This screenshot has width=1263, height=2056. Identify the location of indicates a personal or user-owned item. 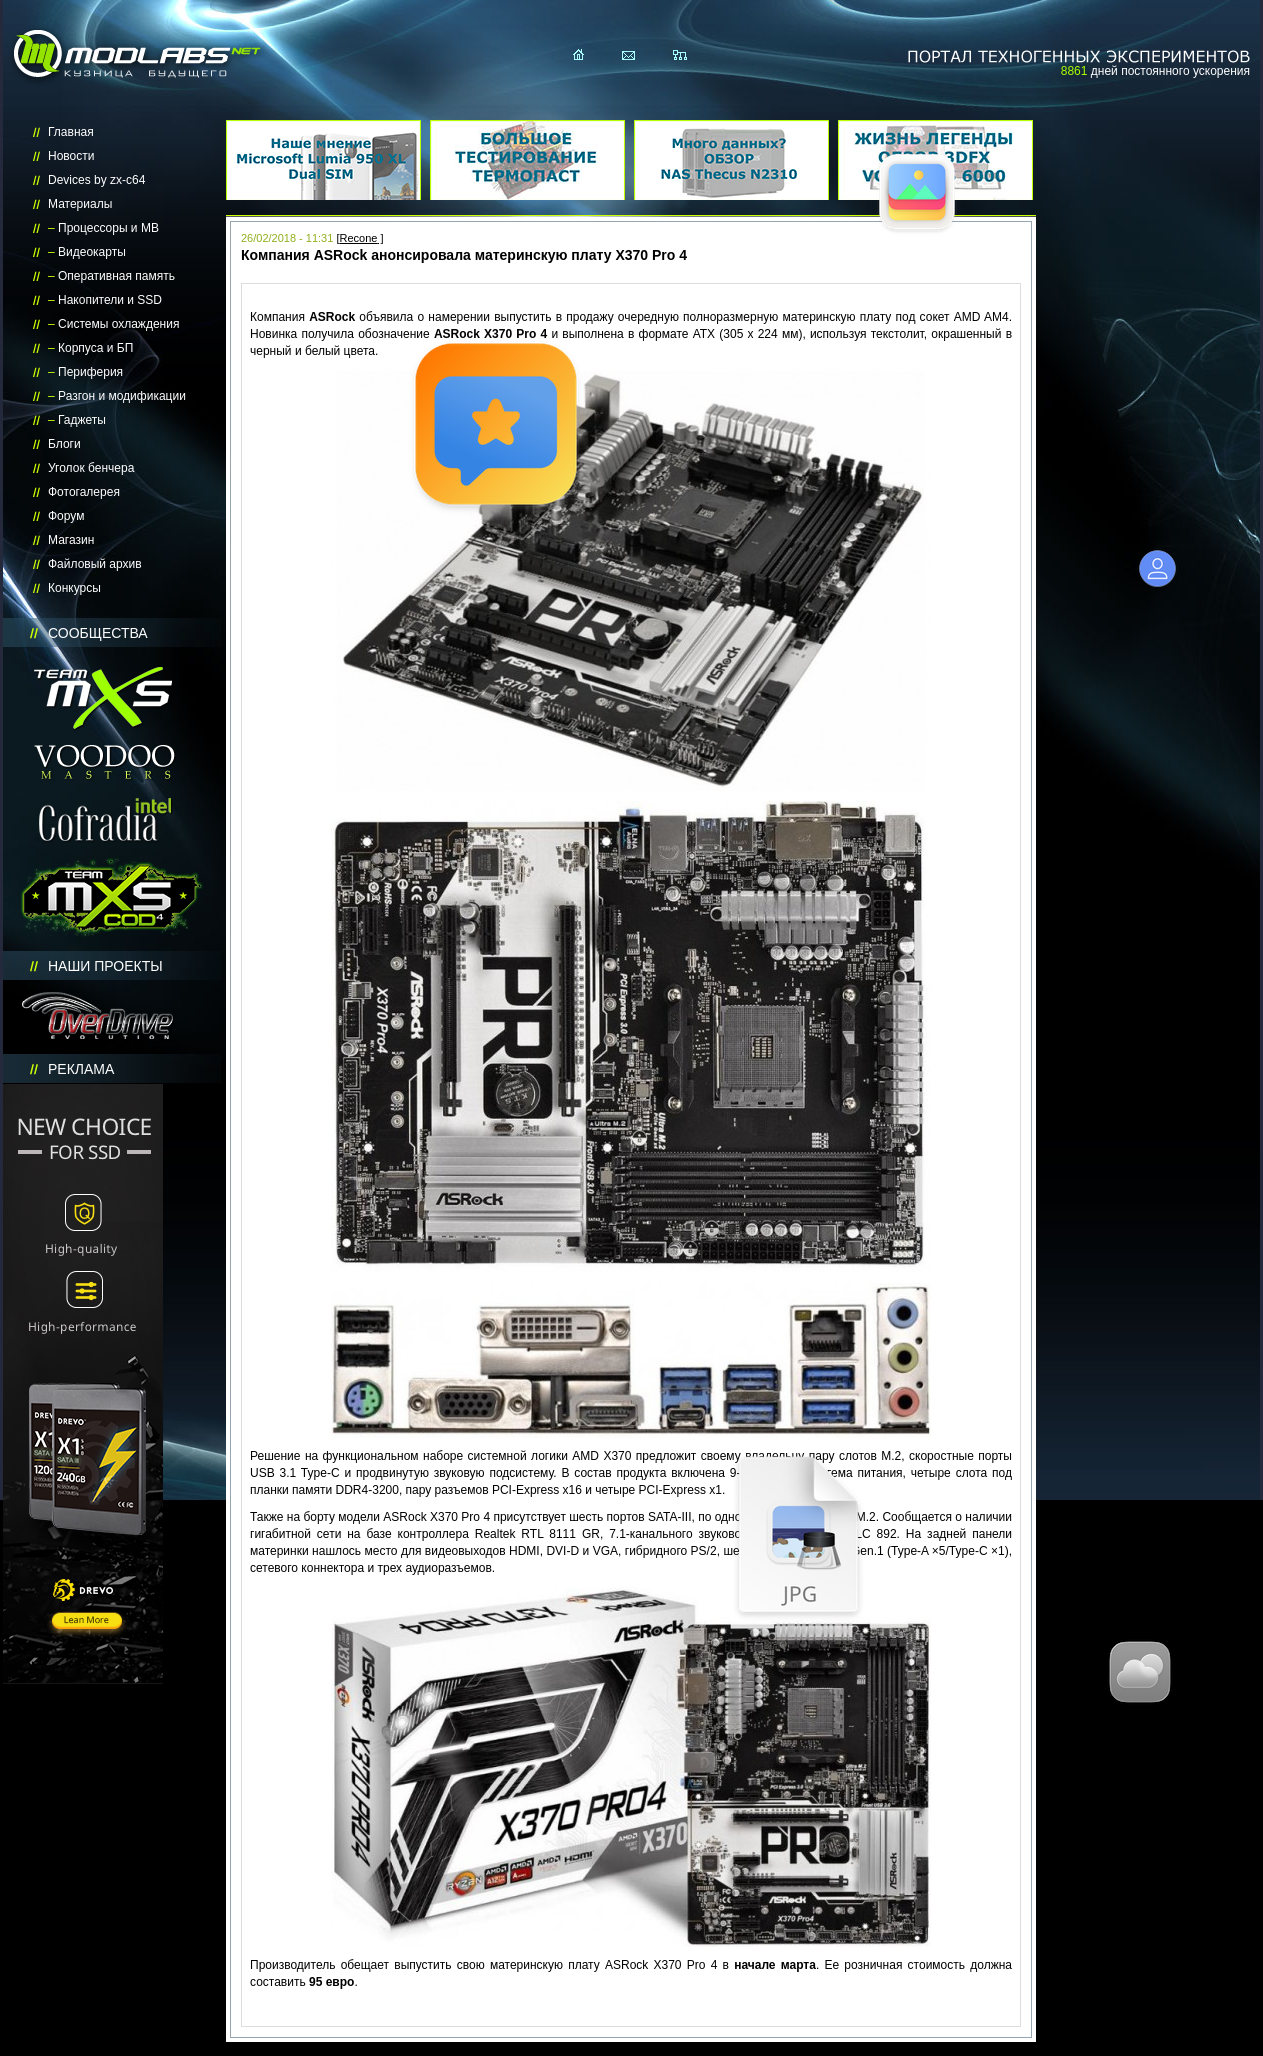
(1157, 568).